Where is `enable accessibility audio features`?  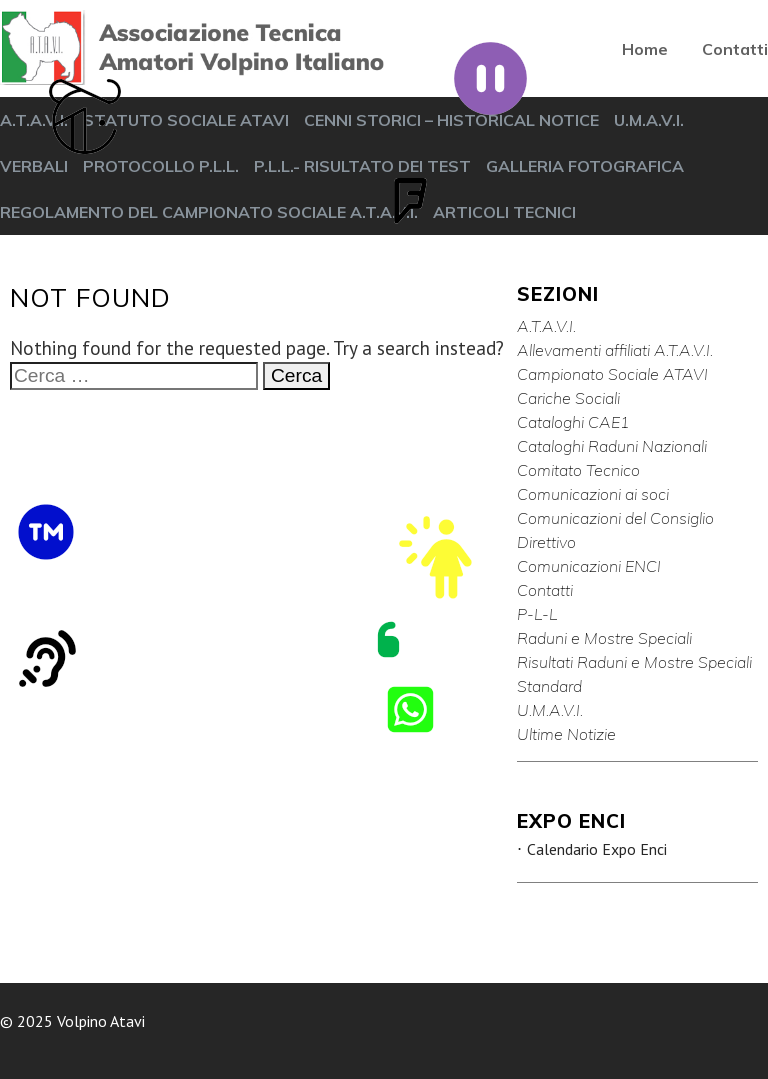 enable accessibility audio features is located at coordinates (47, 658).